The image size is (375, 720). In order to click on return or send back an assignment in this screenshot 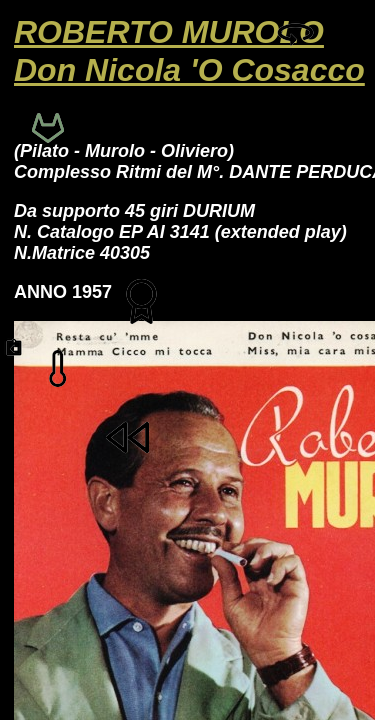, I will do `click(14, 348)`.